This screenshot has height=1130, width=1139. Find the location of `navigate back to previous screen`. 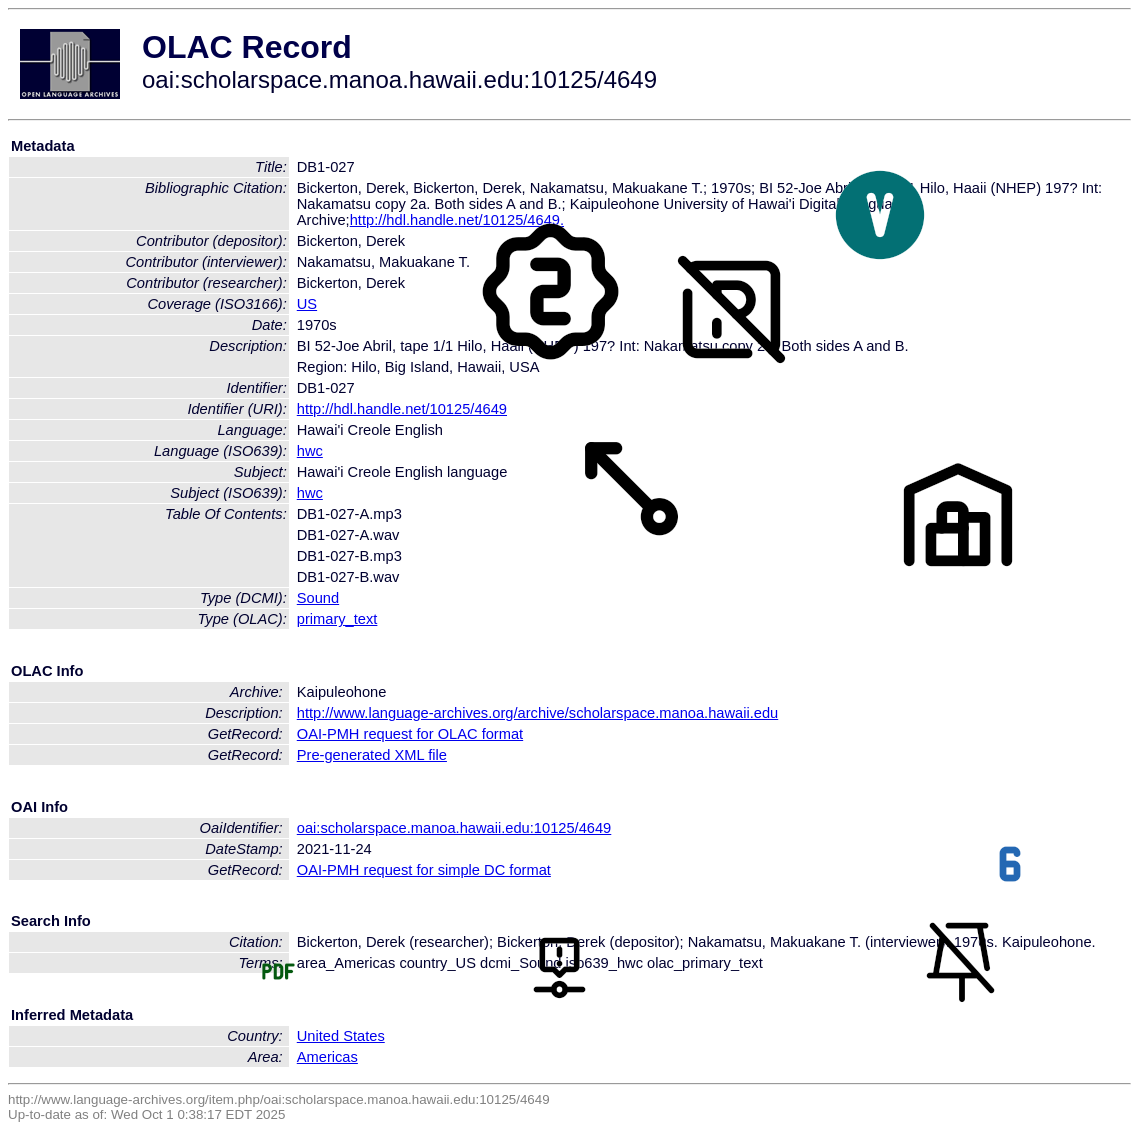

navigate back to previous screen is located at coordinates (628, 485).